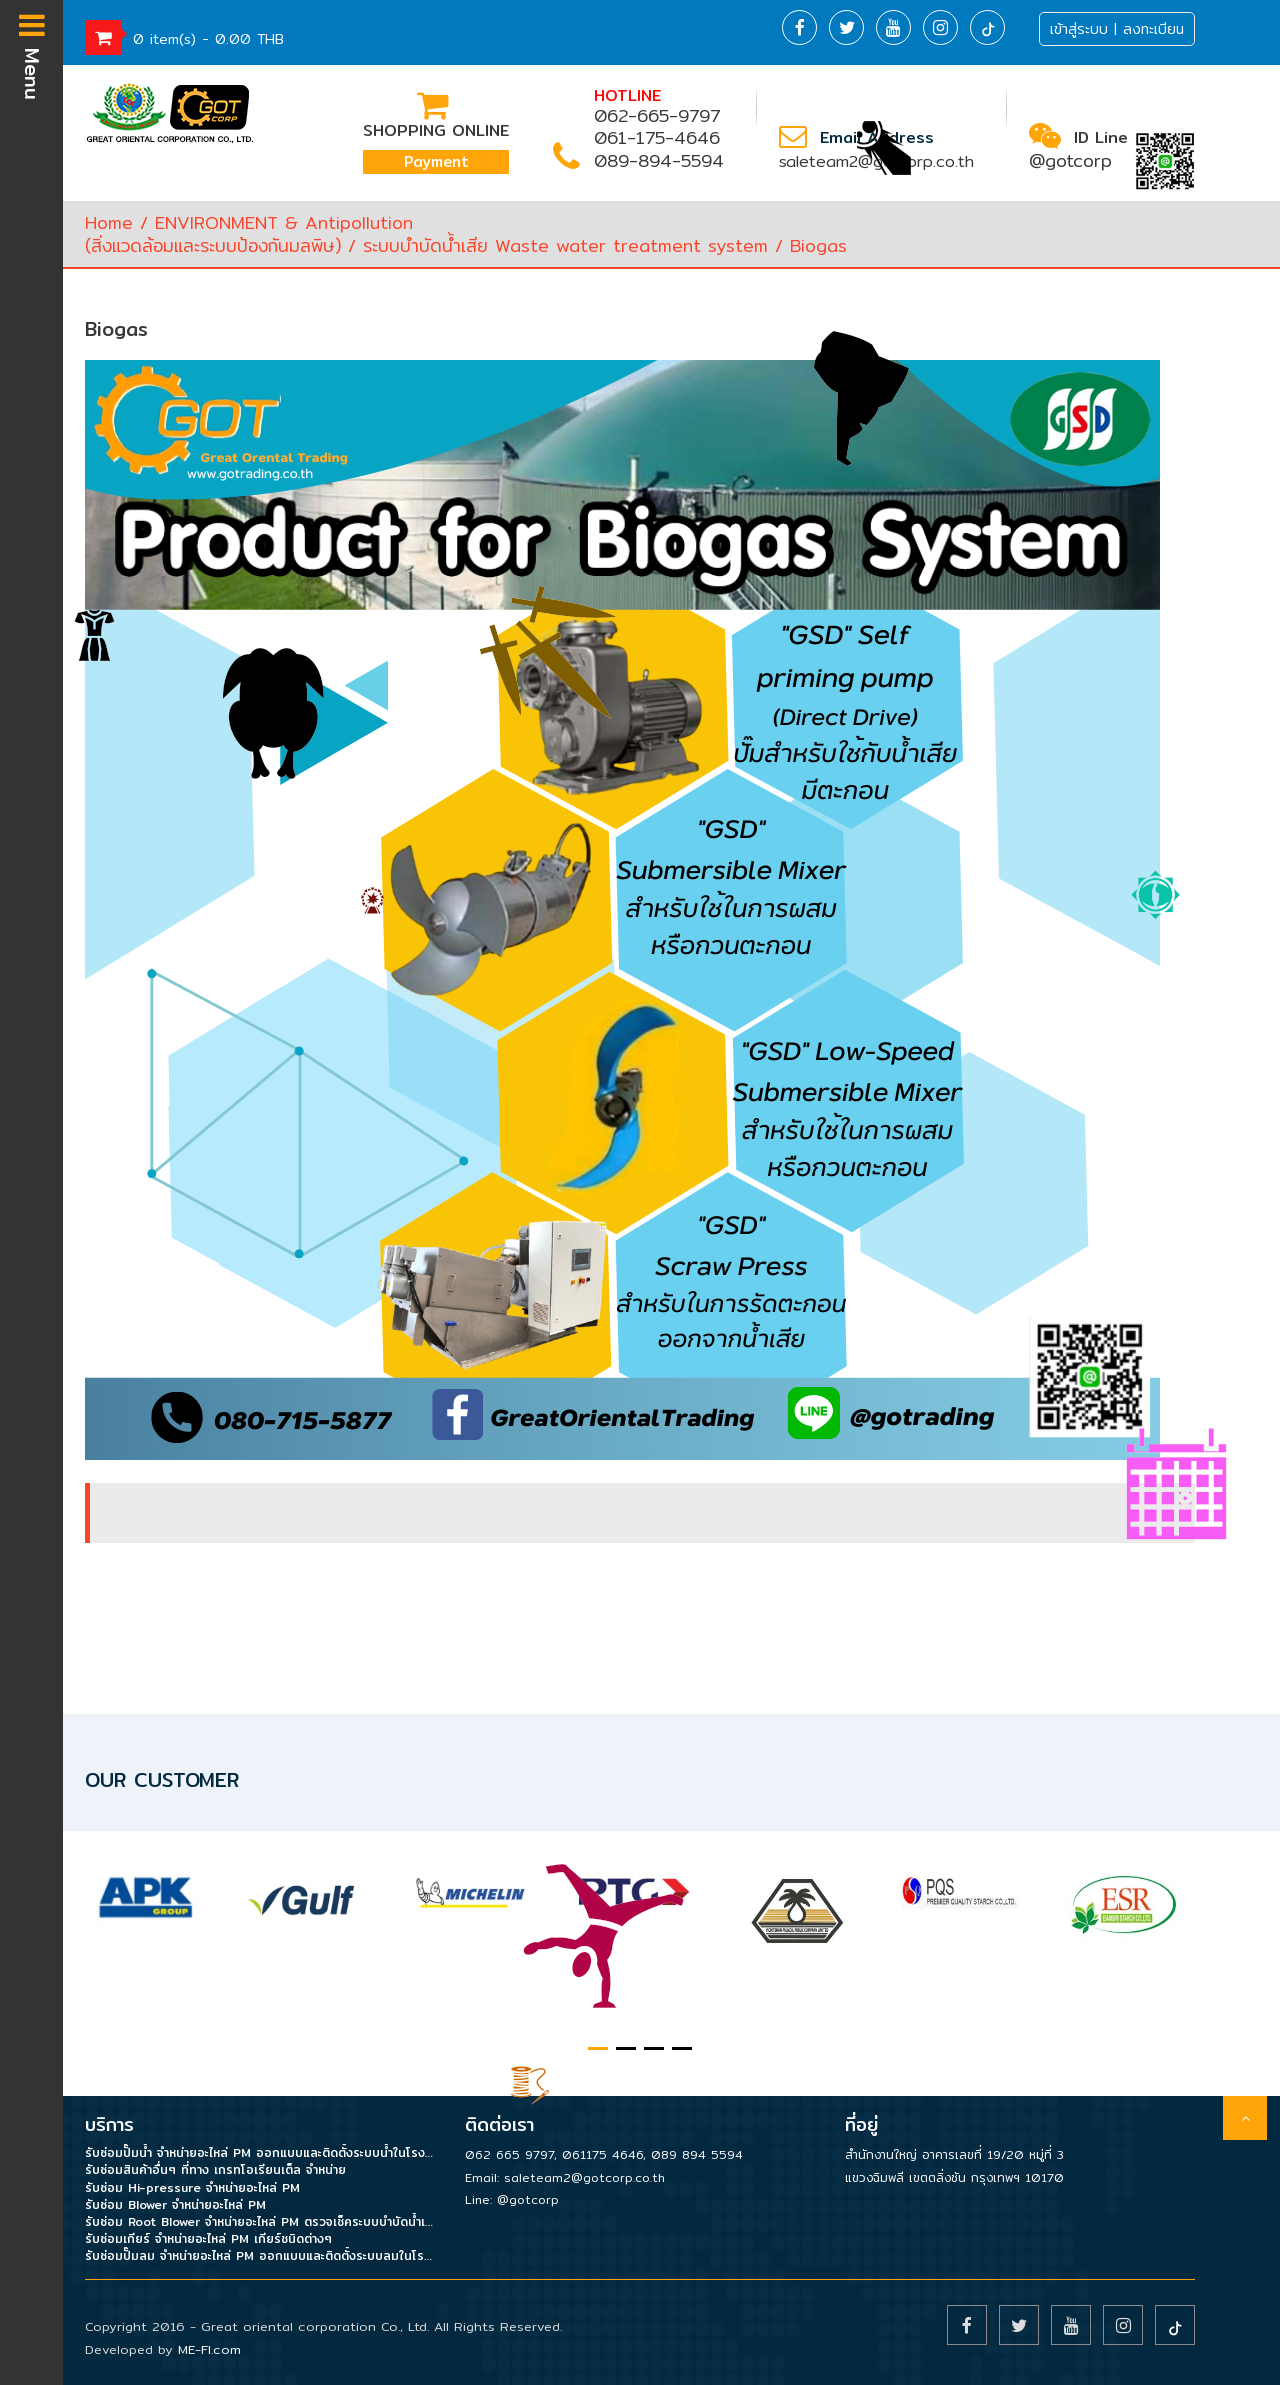 Image resolution: width=1280 pixels, height=2385 pixels. I want to click on launch or throw a bowling ball in gameplay, so click(884, 148).